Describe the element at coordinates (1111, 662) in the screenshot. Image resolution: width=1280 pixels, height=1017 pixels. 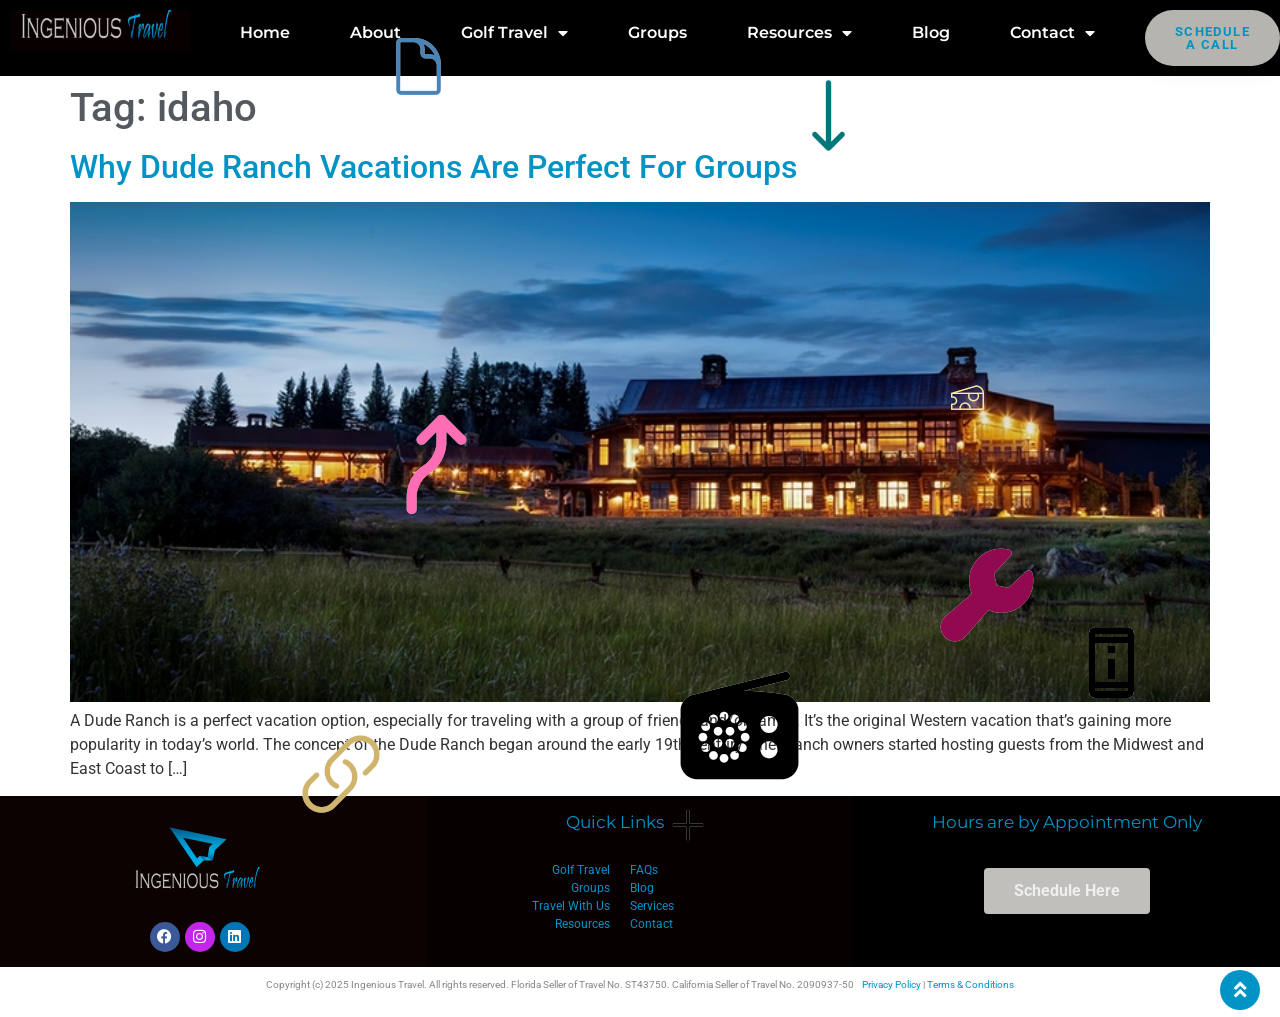
I see `view device information` at that location.